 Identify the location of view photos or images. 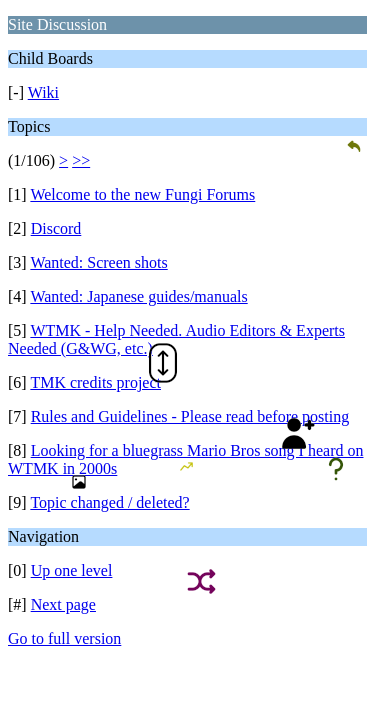
(79, 482).